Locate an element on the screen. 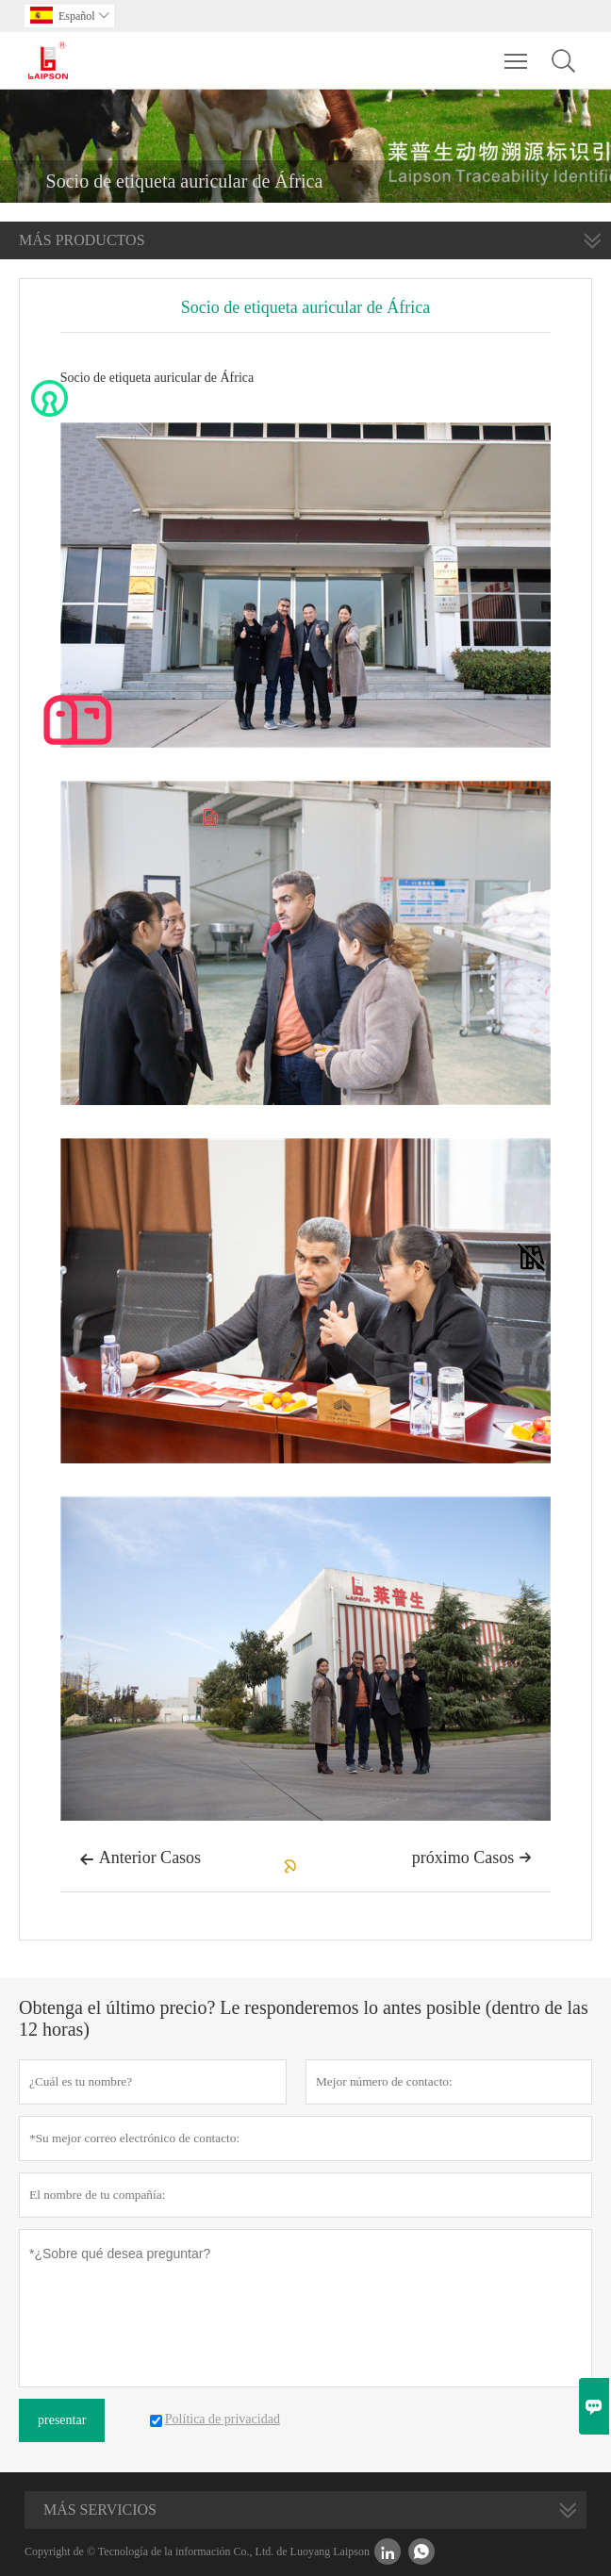 This screenshot has width=611, height=2576. library or reading feature unavailable is located at coordinates (531, 1257).